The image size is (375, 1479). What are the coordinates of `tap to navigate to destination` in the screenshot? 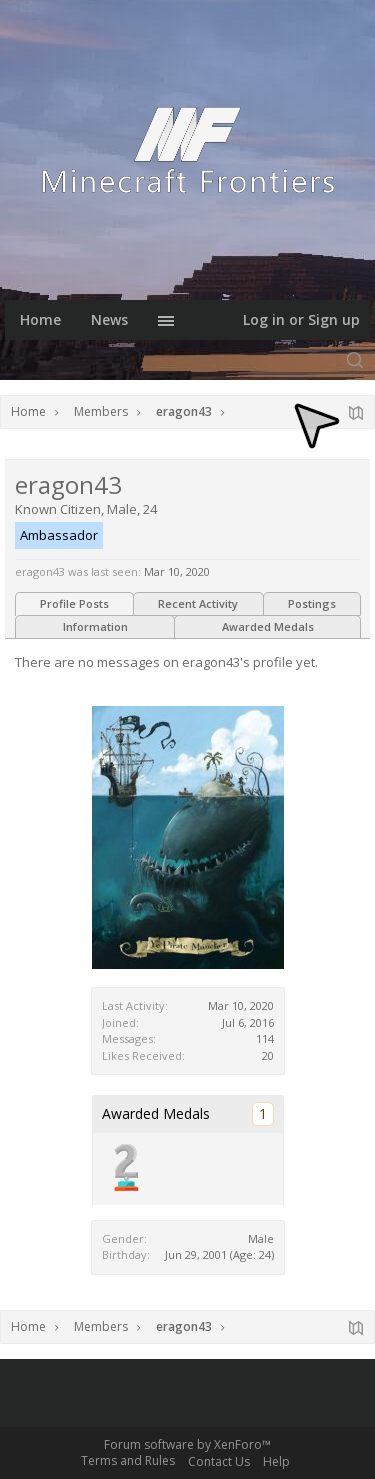 It's located at (313, 422).